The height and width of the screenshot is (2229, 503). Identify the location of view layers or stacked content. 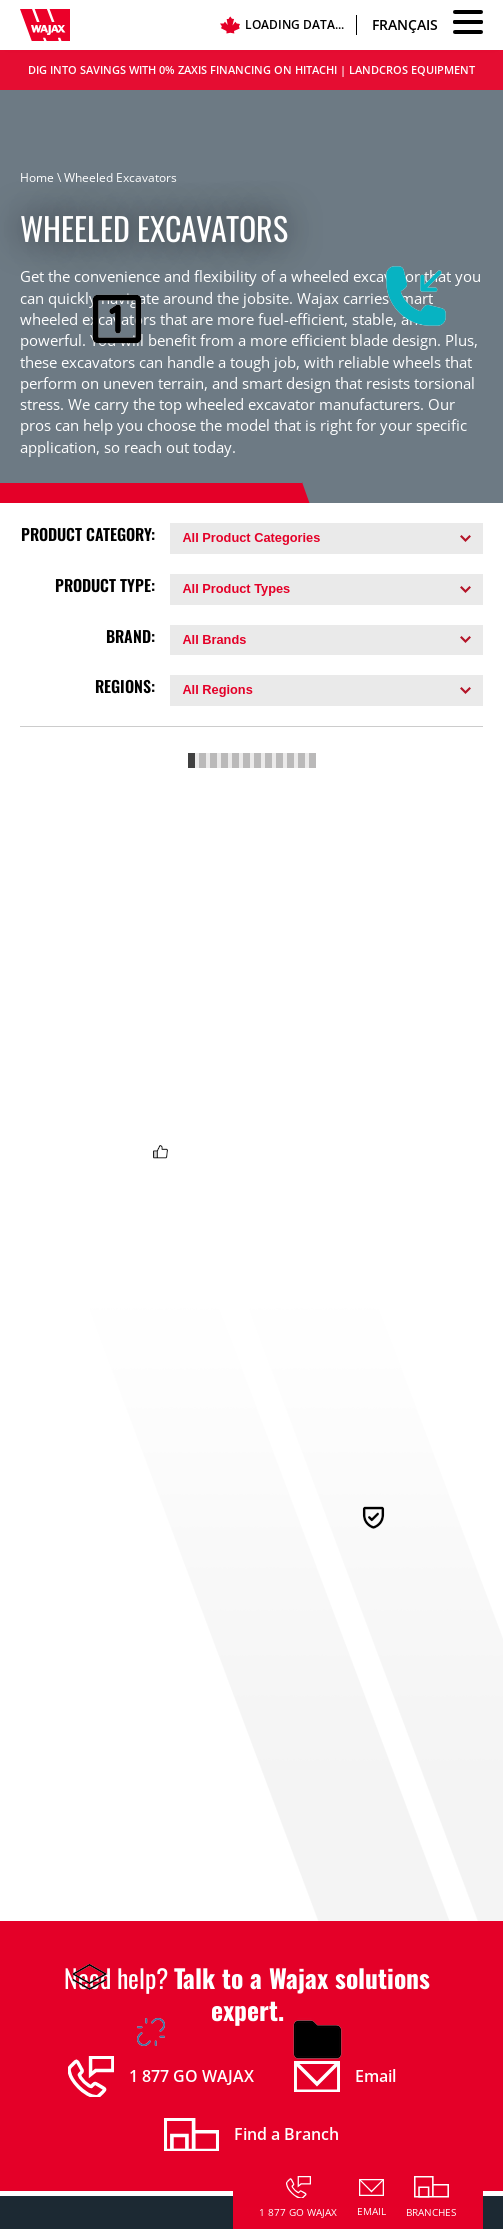
(89, 1977).